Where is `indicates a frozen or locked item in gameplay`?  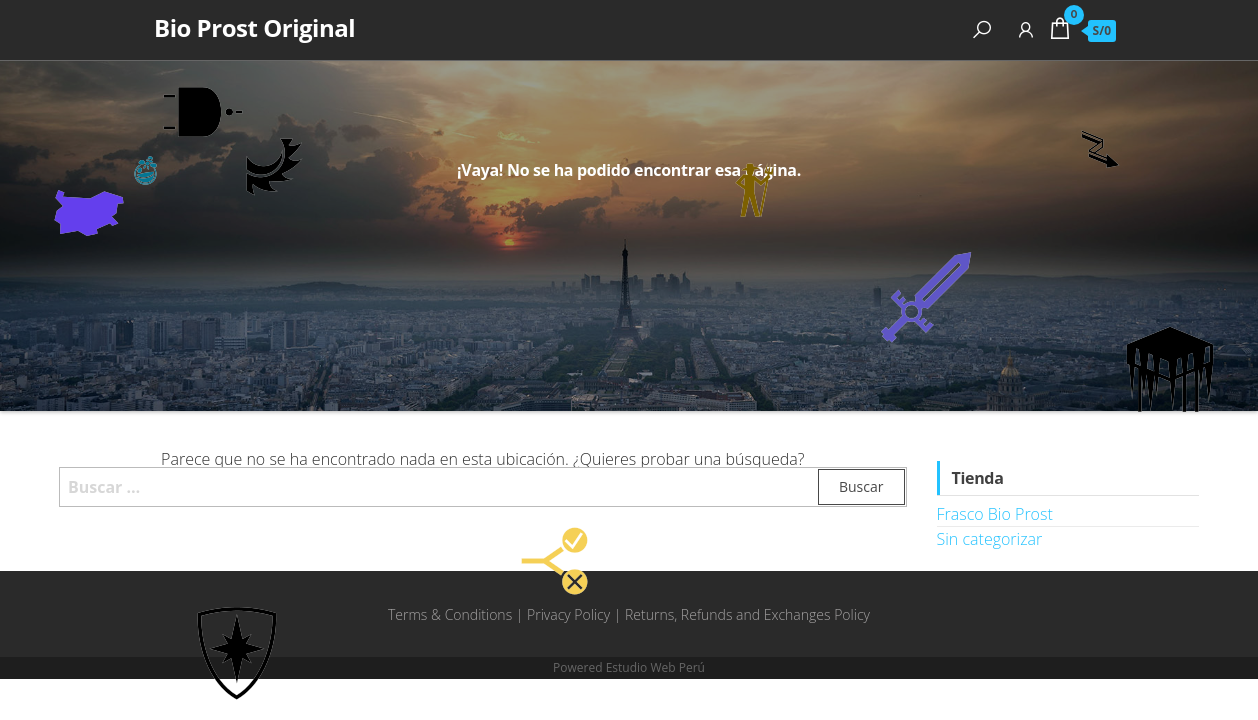
indicates a frozen or locked item in gameplay is located at coordinates (1169, 368).